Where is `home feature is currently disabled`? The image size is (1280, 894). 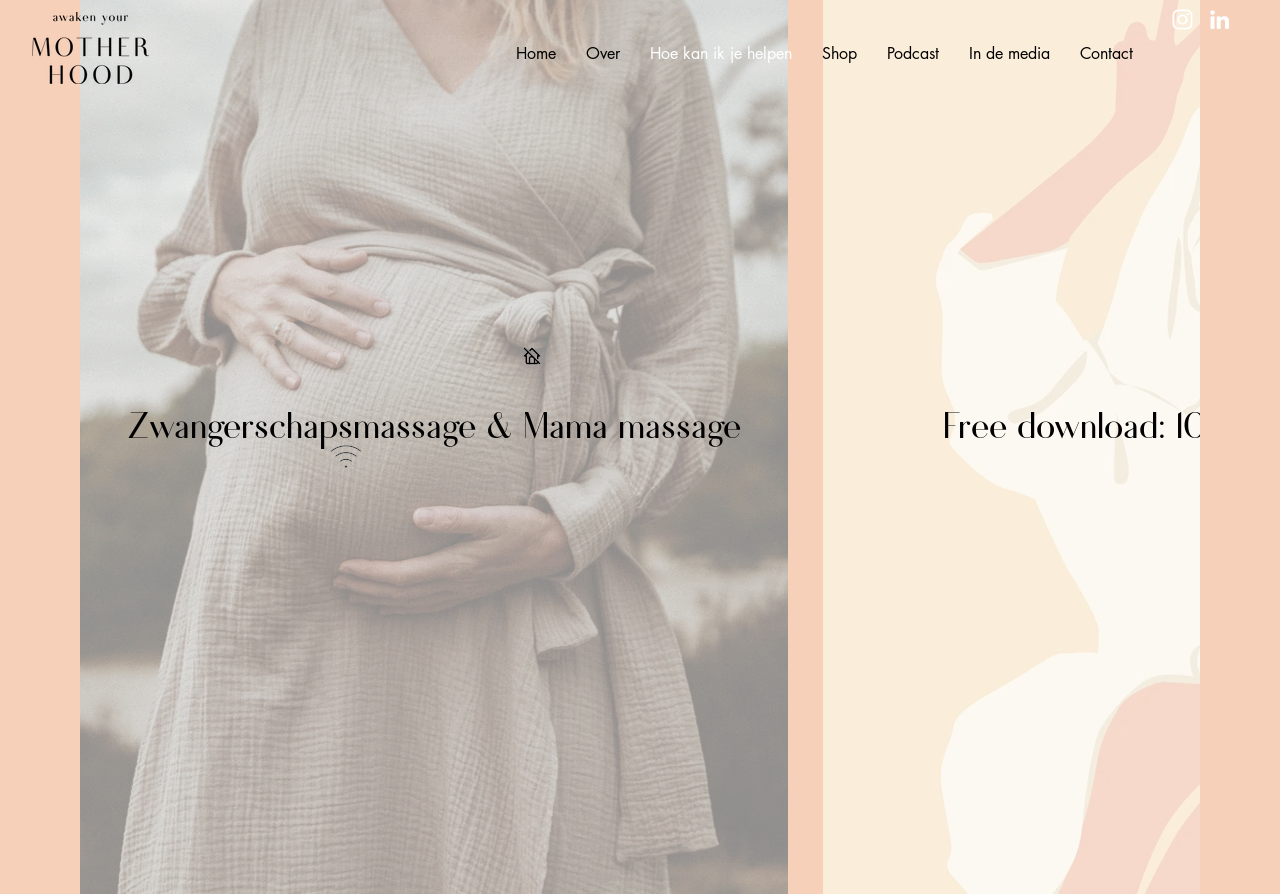 home feature is currently disabled is located at coordinates (532, 356).